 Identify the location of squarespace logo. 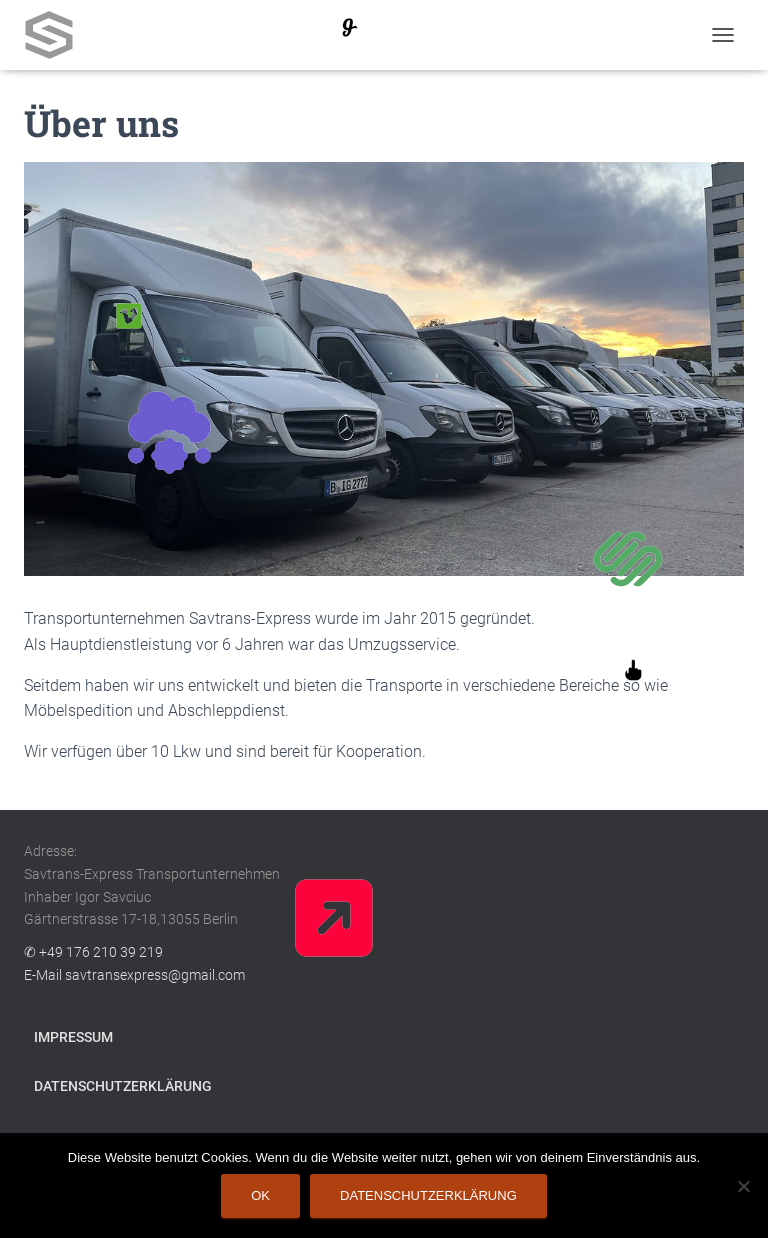
(628, 559).